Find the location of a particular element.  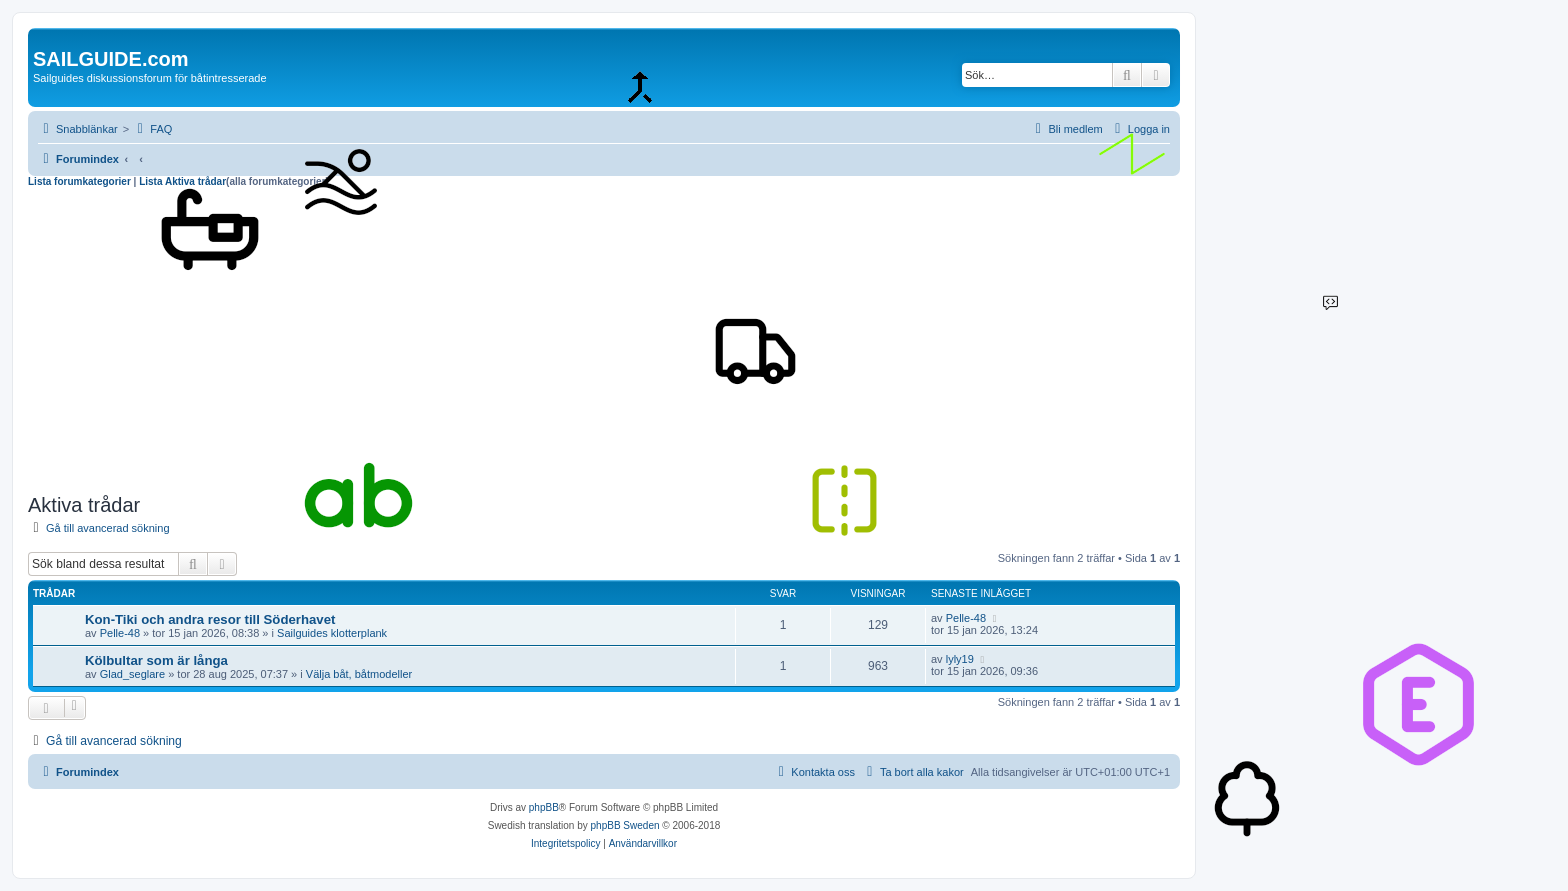

flip image horizontally is located at coordinates (844, 500).